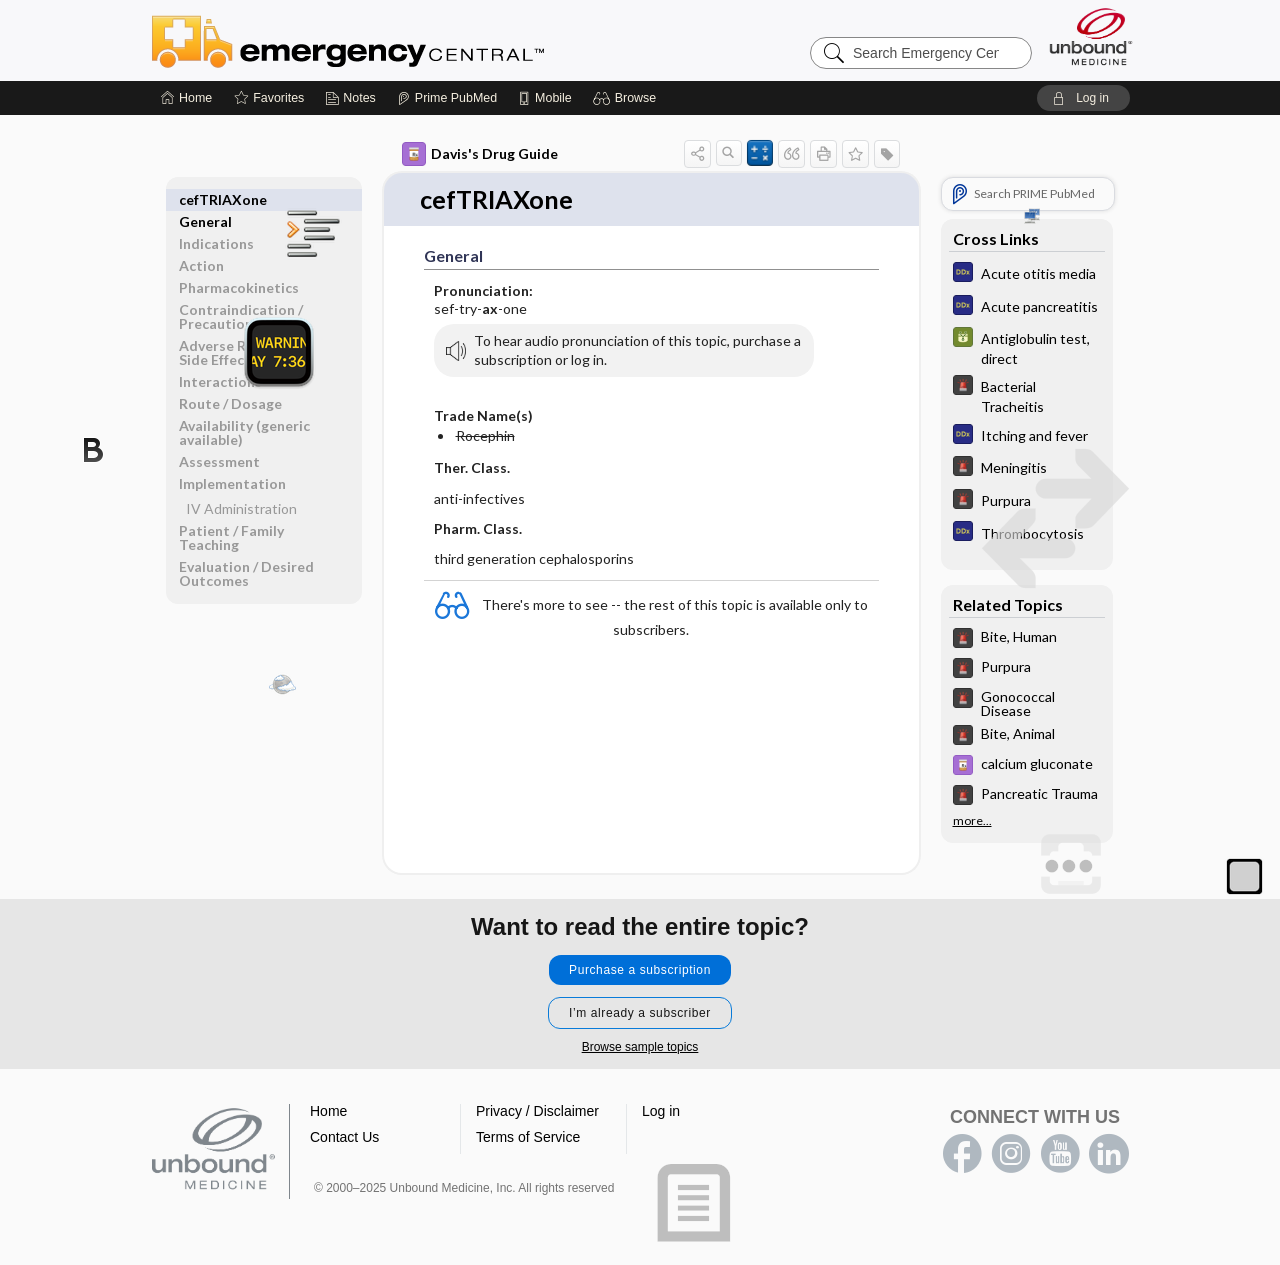 This screenshot has height=1265, width=1280. What do you see at coordinates (1032, 216) in the screenshot?
I see `indicates incoming network data transfer` at bounding box center [1032, 216].